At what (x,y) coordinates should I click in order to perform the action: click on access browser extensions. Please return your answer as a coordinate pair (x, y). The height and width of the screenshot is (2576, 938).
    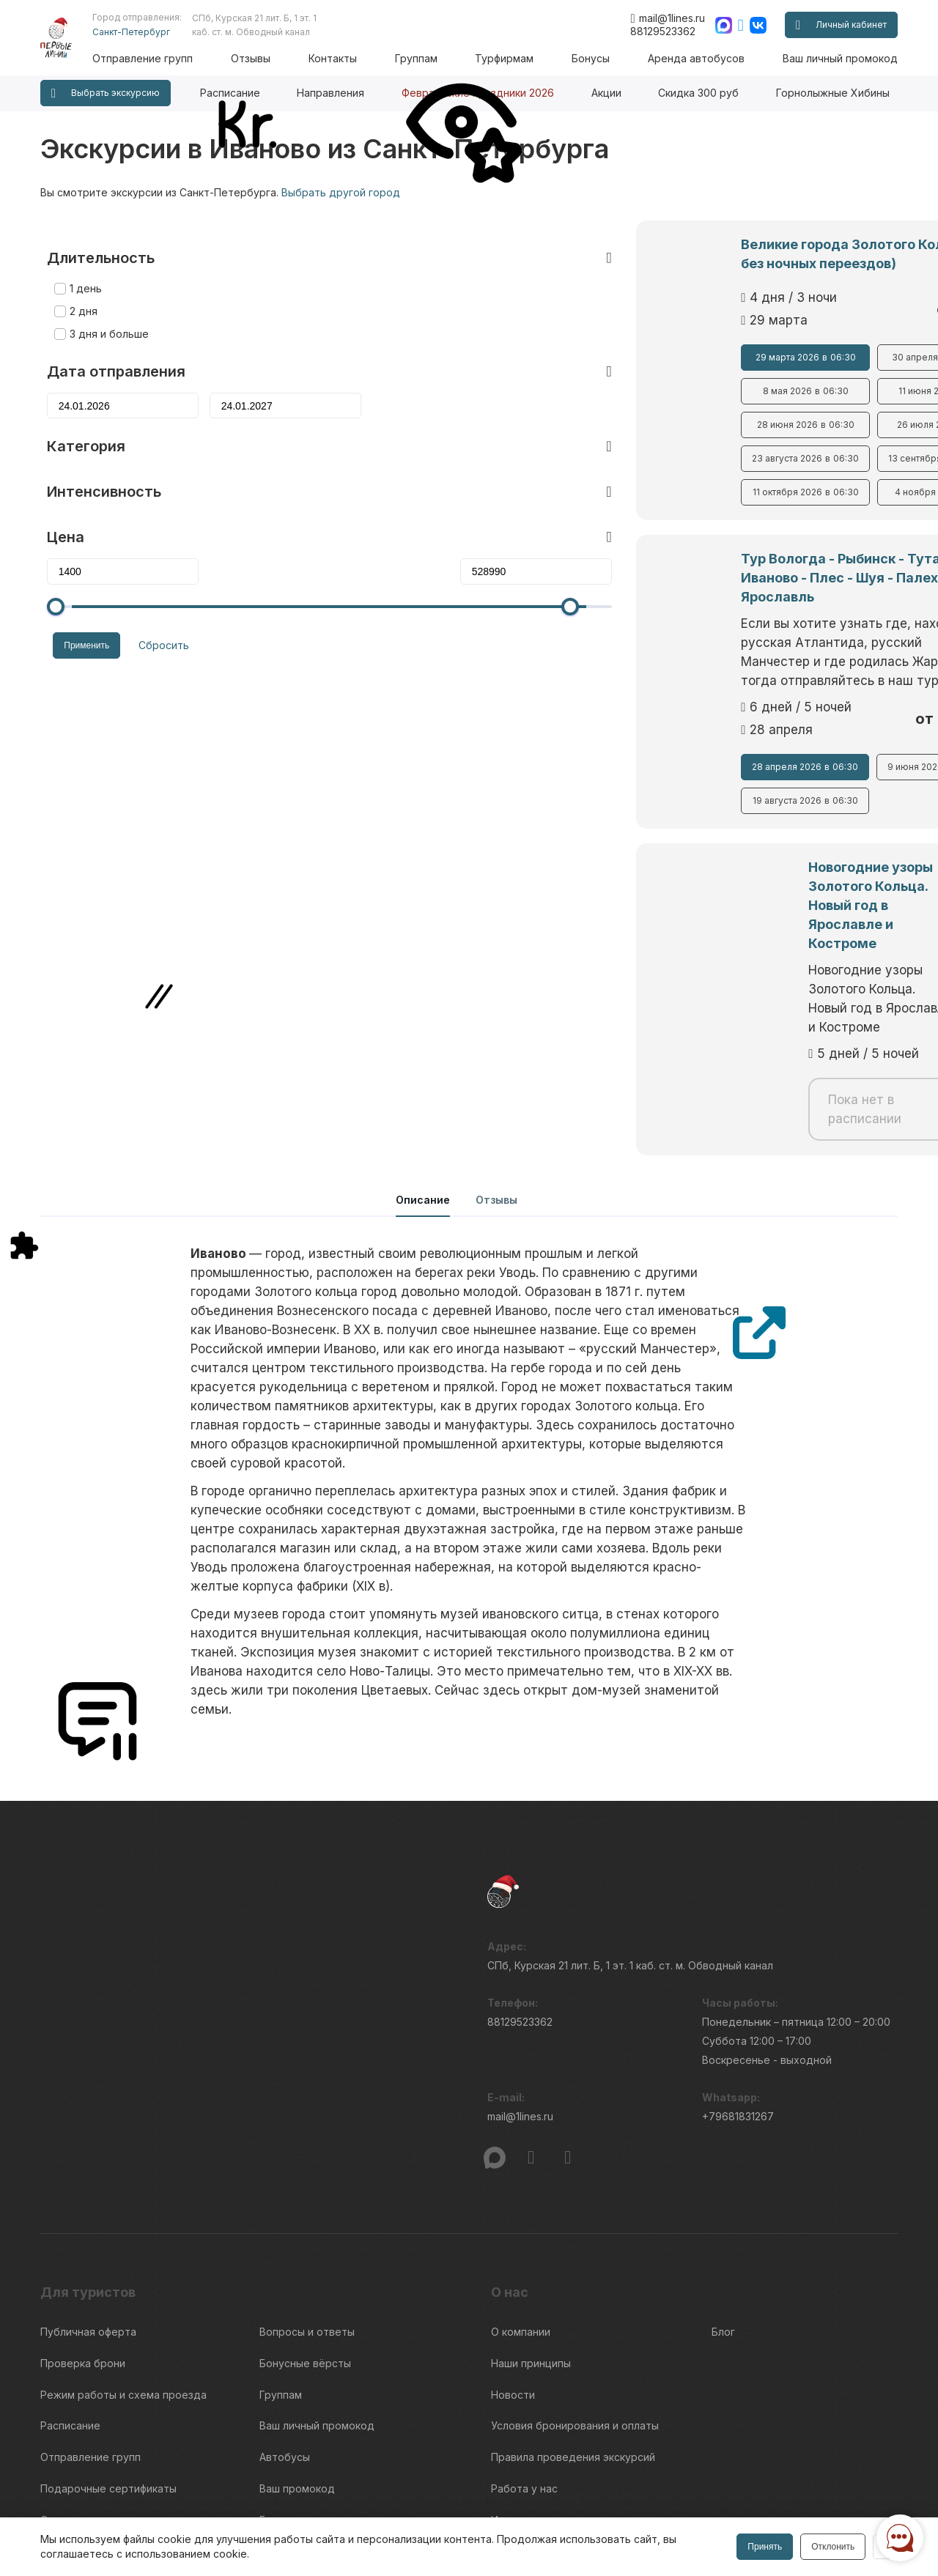
    Looking at the image, I should click on (23, 1246).